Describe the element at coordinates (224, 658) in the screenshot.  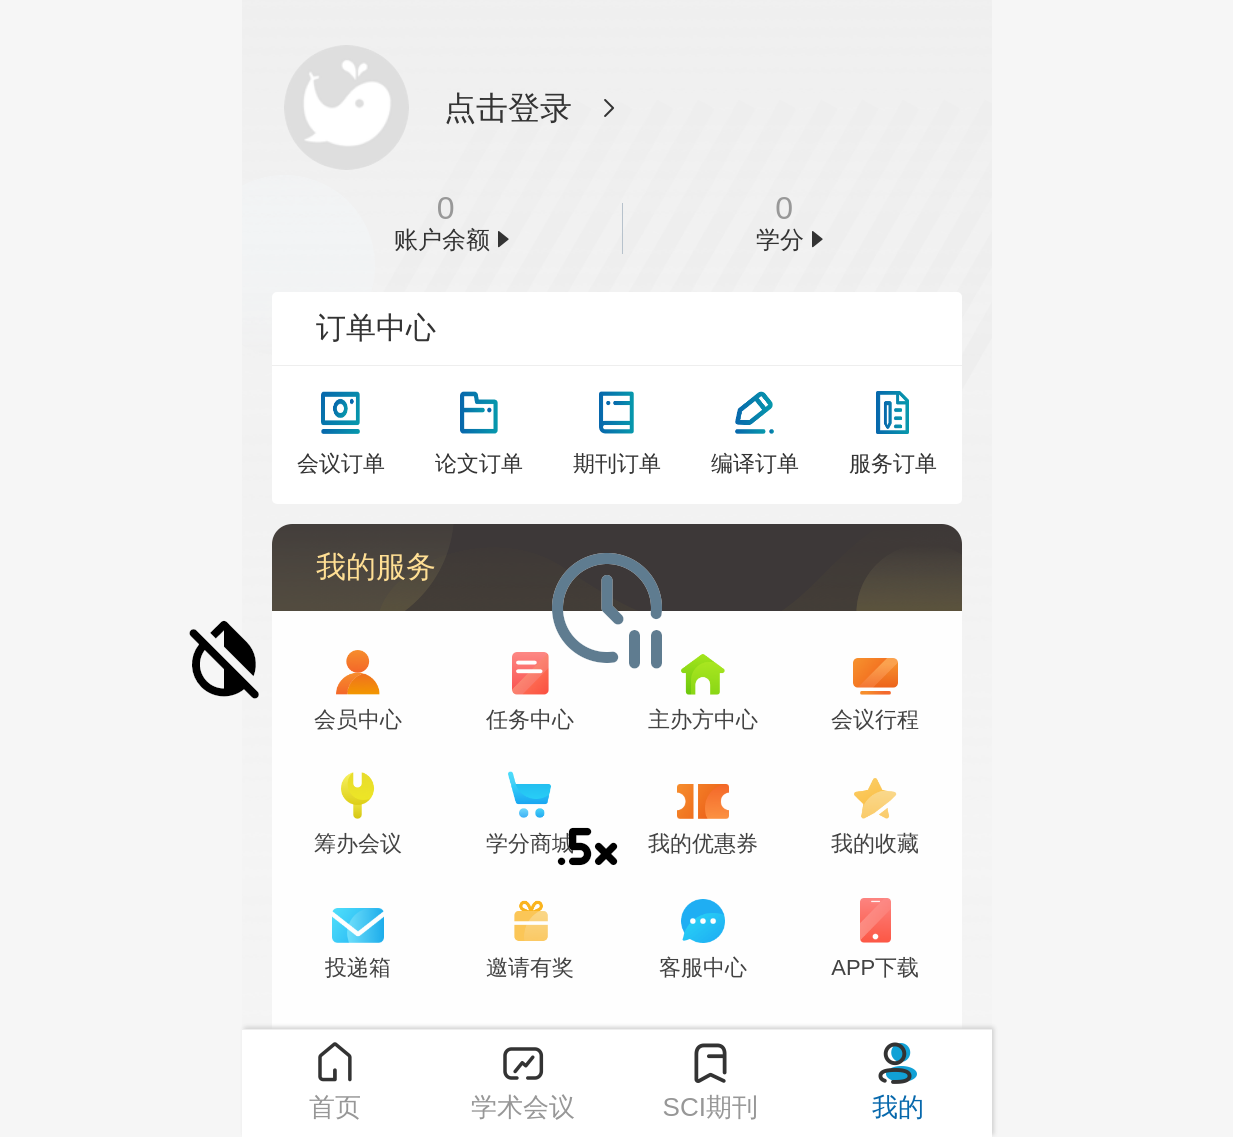
I see `disable color inversion mode` at that location.